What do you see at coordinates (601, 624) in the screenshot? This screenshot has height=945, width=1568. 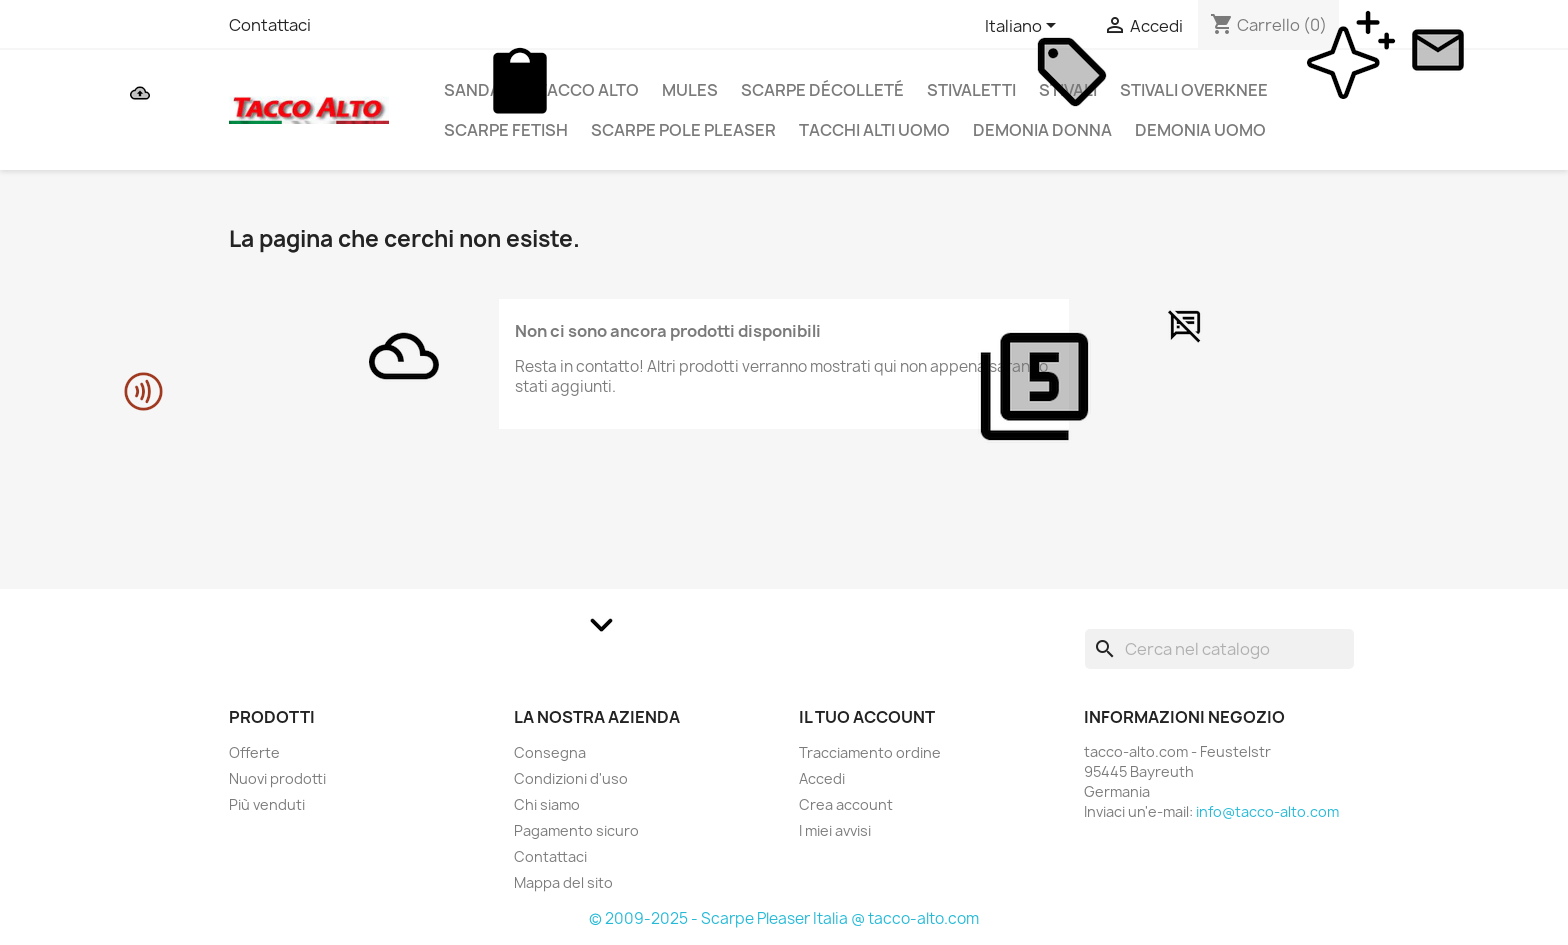 I see `expand a collapsed section or dropdown menu` at bounding box center [601, 624].